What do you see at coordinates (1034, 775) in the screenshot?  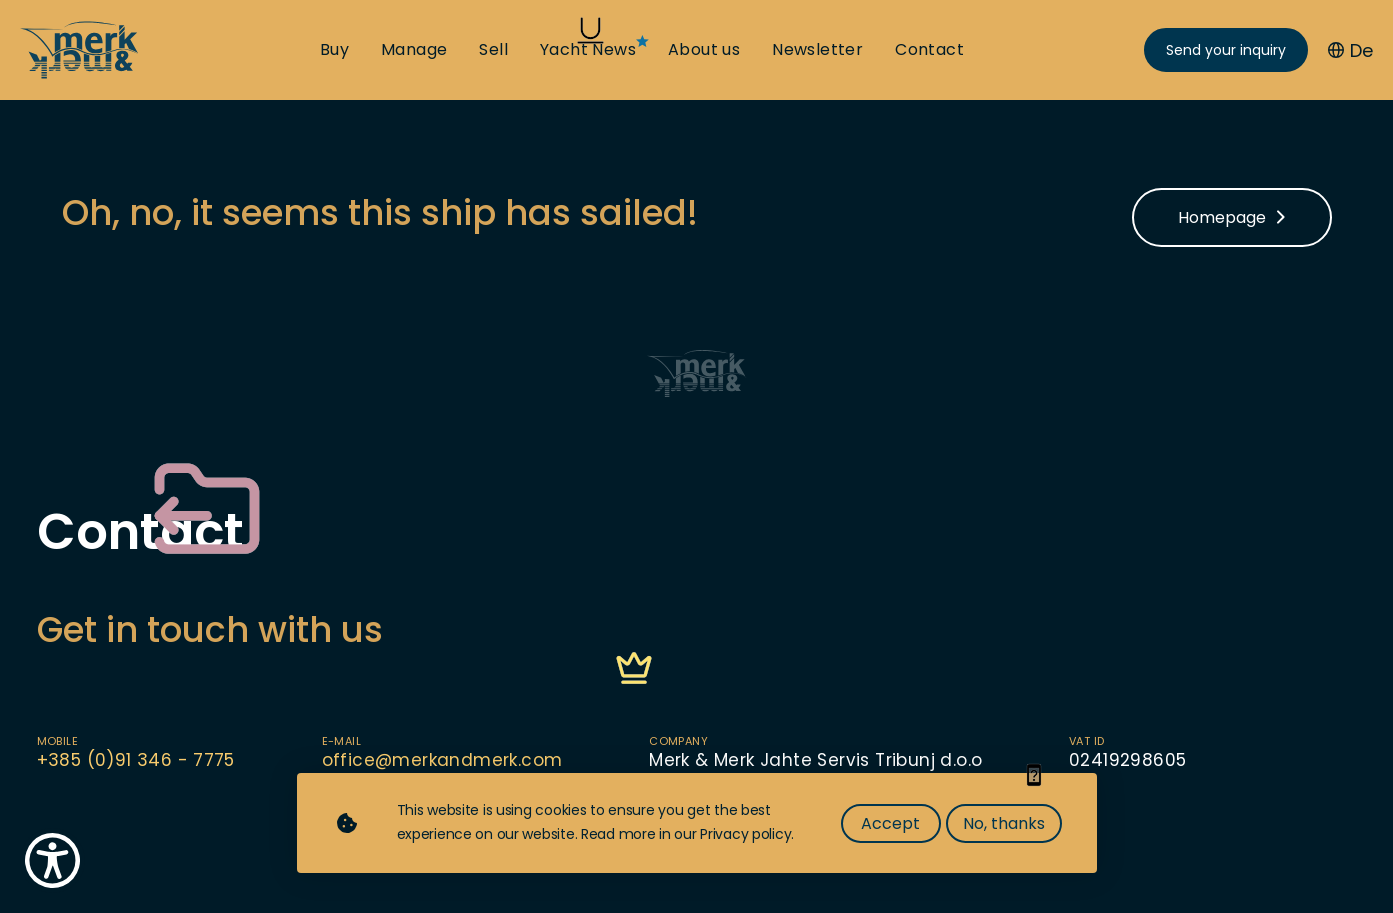 I see `unknown or unrecognized device connected` at bounding box center [1034, 775].